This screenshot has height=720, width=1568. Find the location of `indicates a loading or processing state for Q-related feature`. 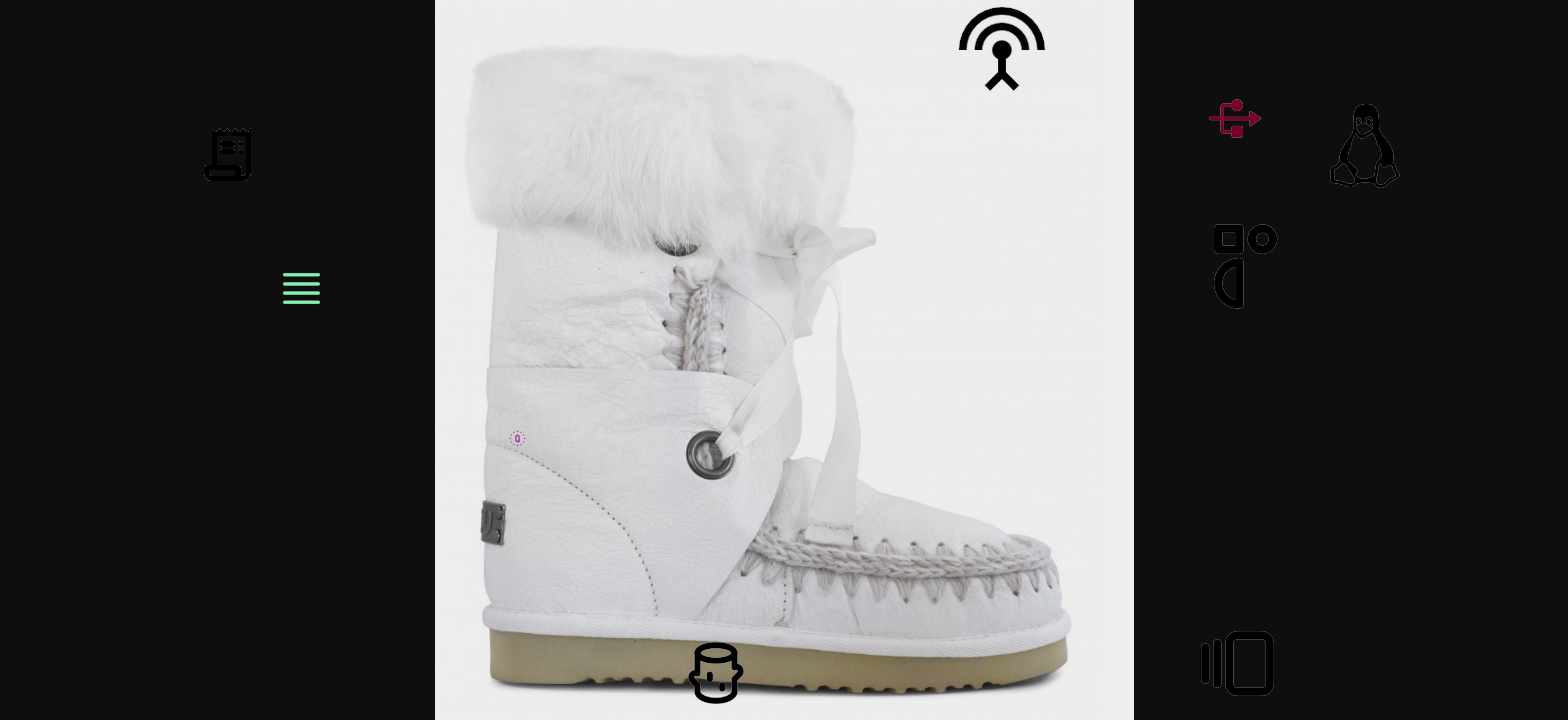

indicates a loading or processing state for Q-related feature is located at coordinates (517, 438).